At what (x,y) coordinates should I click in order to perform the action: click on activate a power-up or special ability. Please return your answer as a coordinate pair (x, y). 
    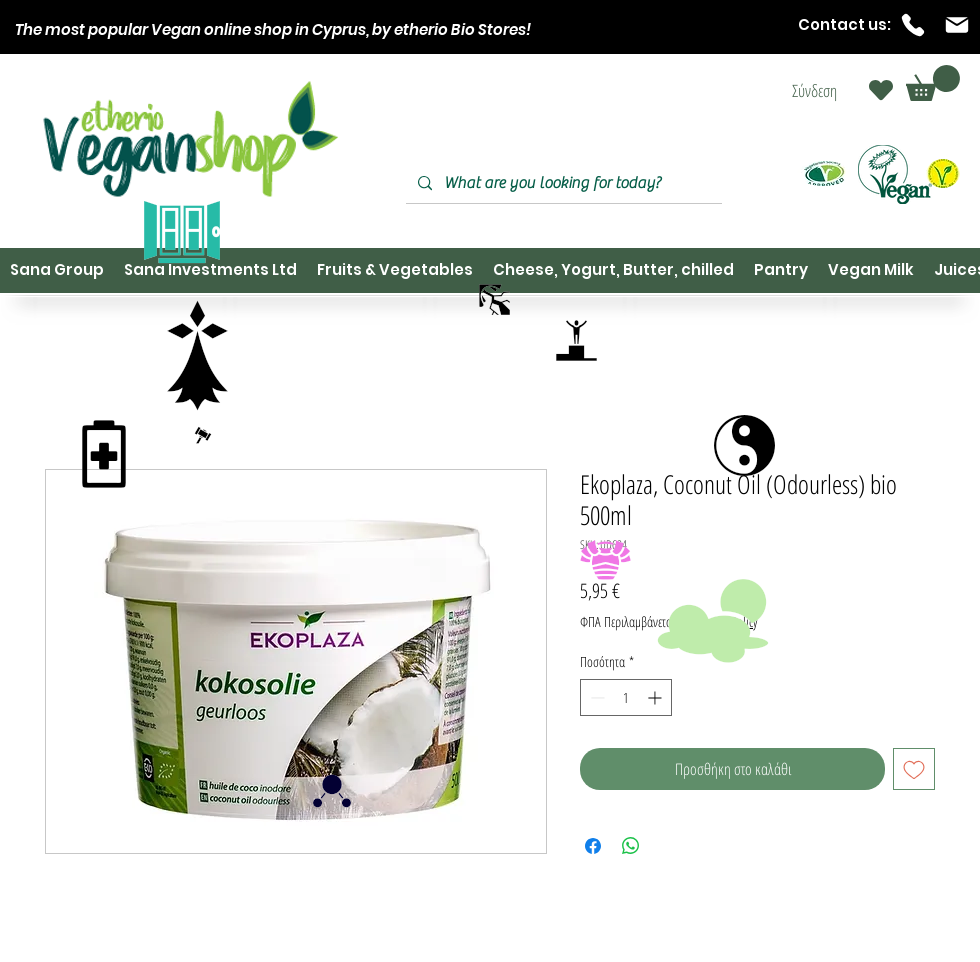
    Looking at the image, I should click on (494, 299).